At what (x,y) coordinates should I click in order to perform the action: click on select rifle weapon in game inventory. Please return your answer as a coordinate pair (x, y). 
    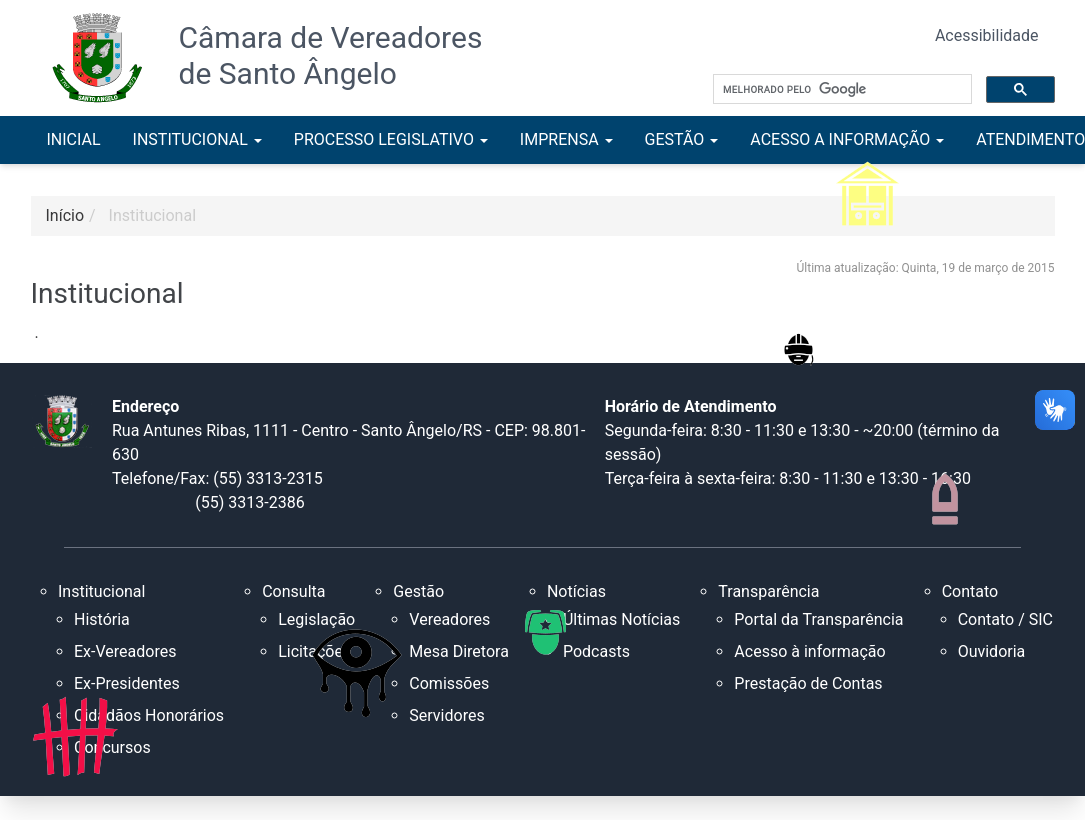
    Looking at the image, I should click on (945, 499).